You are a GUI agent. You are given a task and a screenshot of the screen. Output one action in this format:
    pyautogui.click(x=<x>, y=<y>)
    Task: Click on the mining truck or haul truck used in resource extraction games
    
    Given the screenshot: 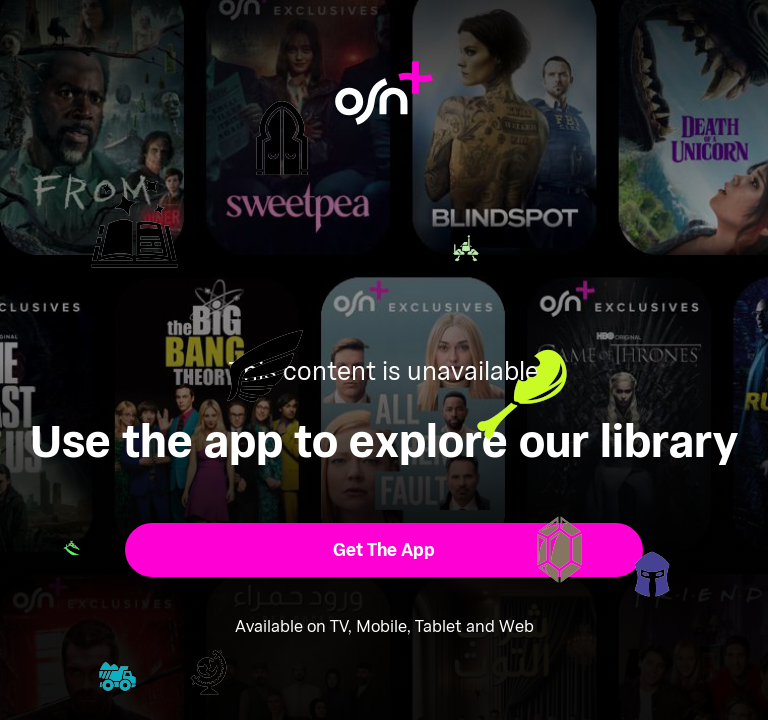 What is the action you would take?
    pyautogui.click(x=117, y=676)
    